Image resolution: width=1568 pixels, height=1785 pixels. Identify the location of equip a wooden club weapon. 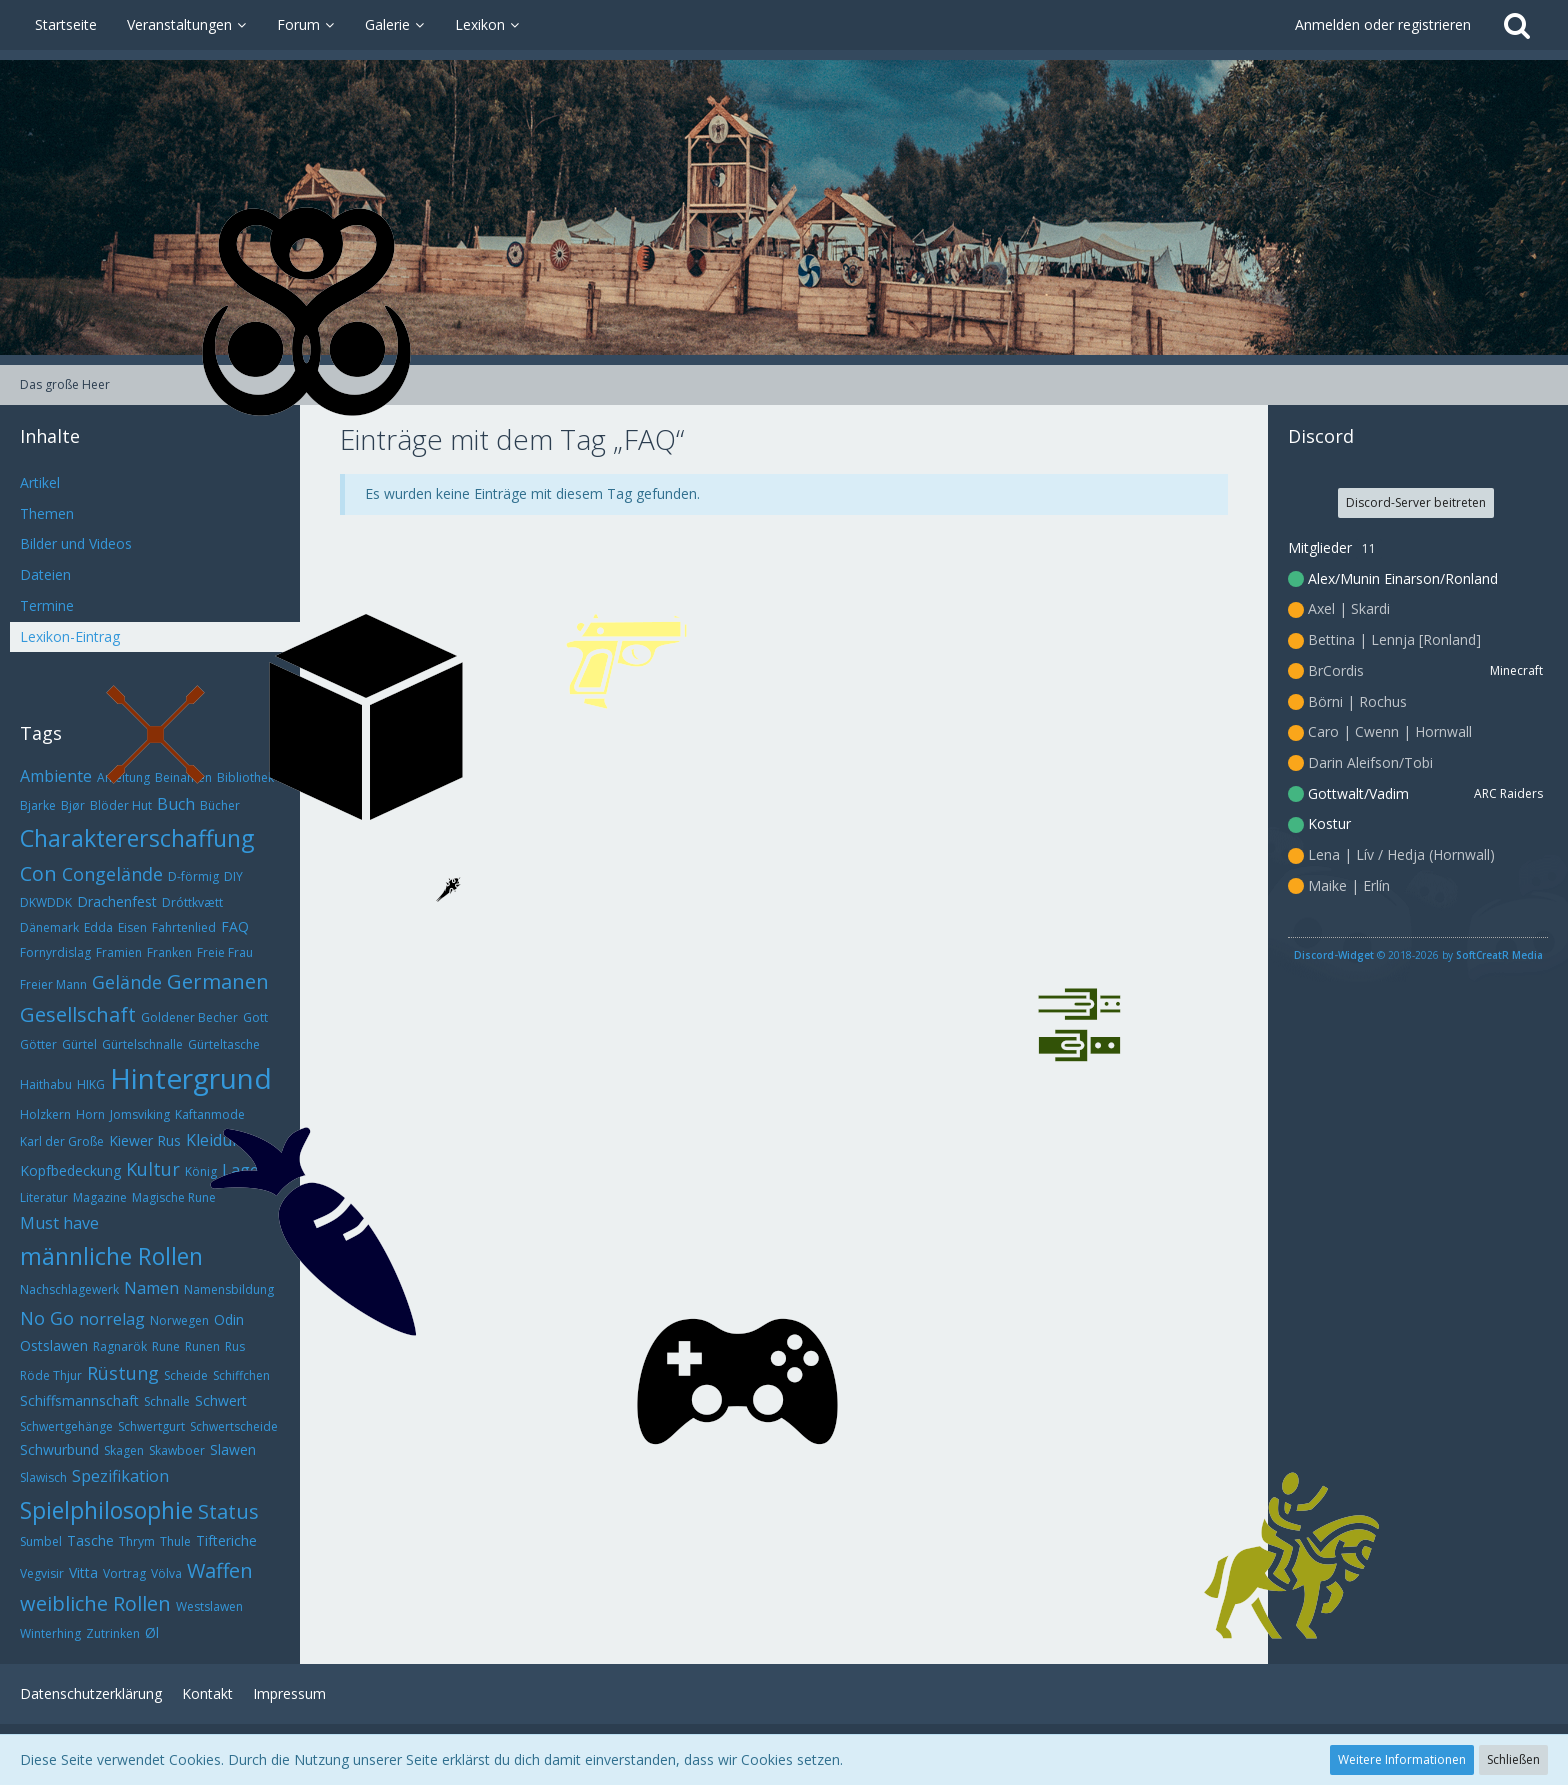
(448, 889).